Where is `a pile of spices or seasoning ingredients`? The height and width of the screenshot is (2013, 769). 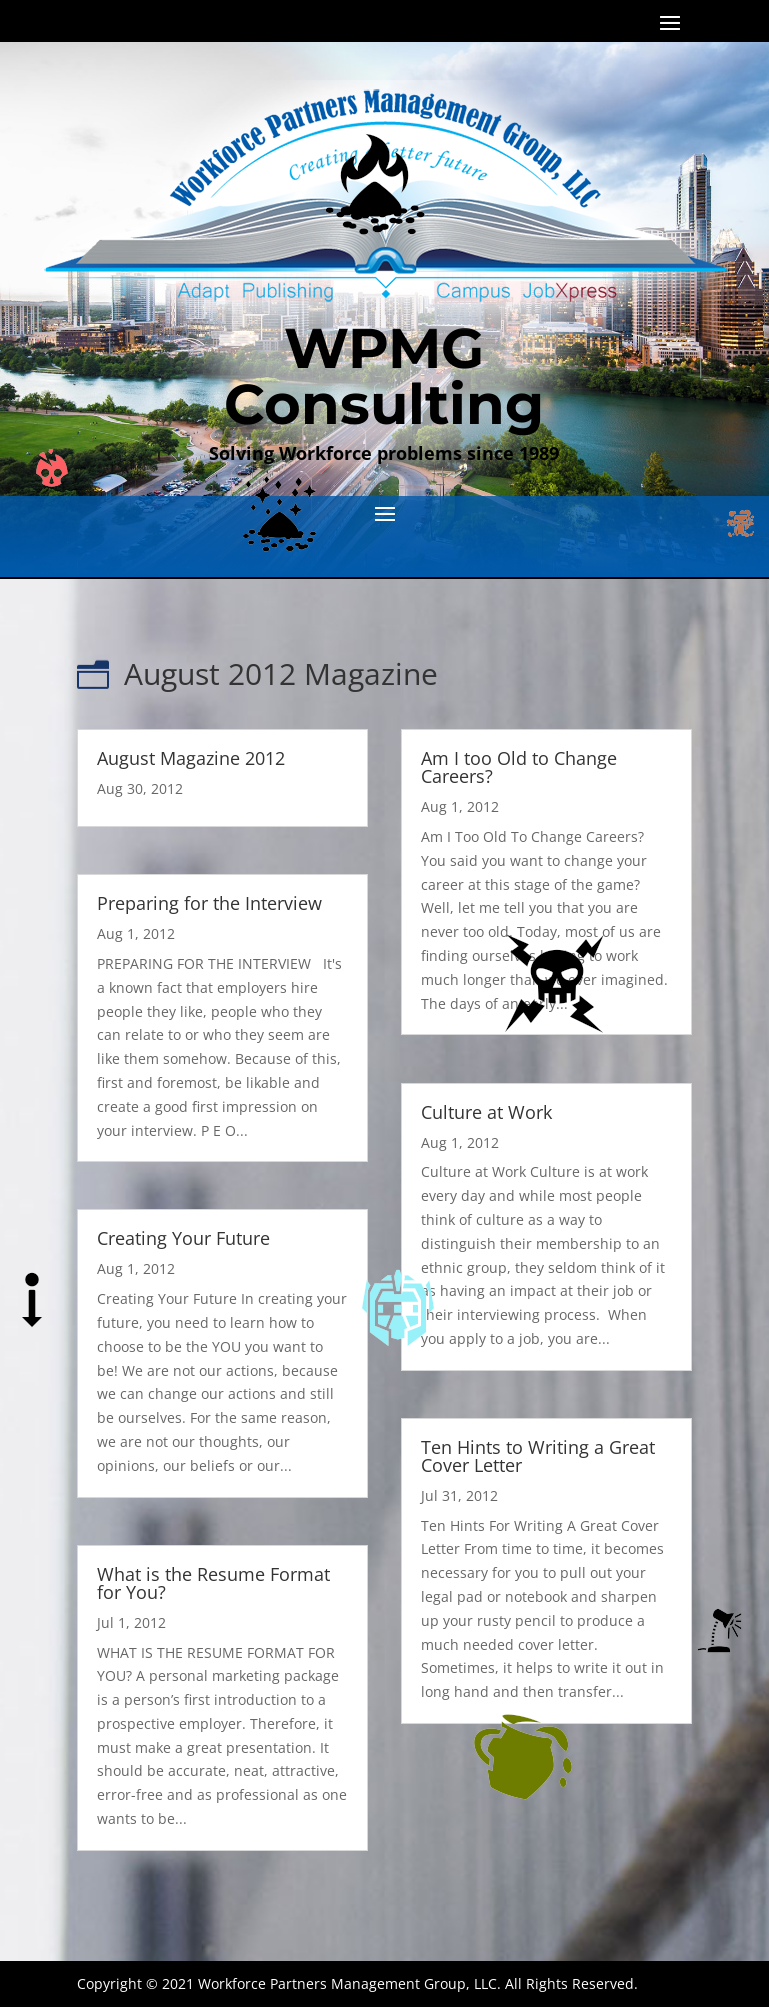
a pile of spices or seasoning ingredients is located at coordinates (280, 514).